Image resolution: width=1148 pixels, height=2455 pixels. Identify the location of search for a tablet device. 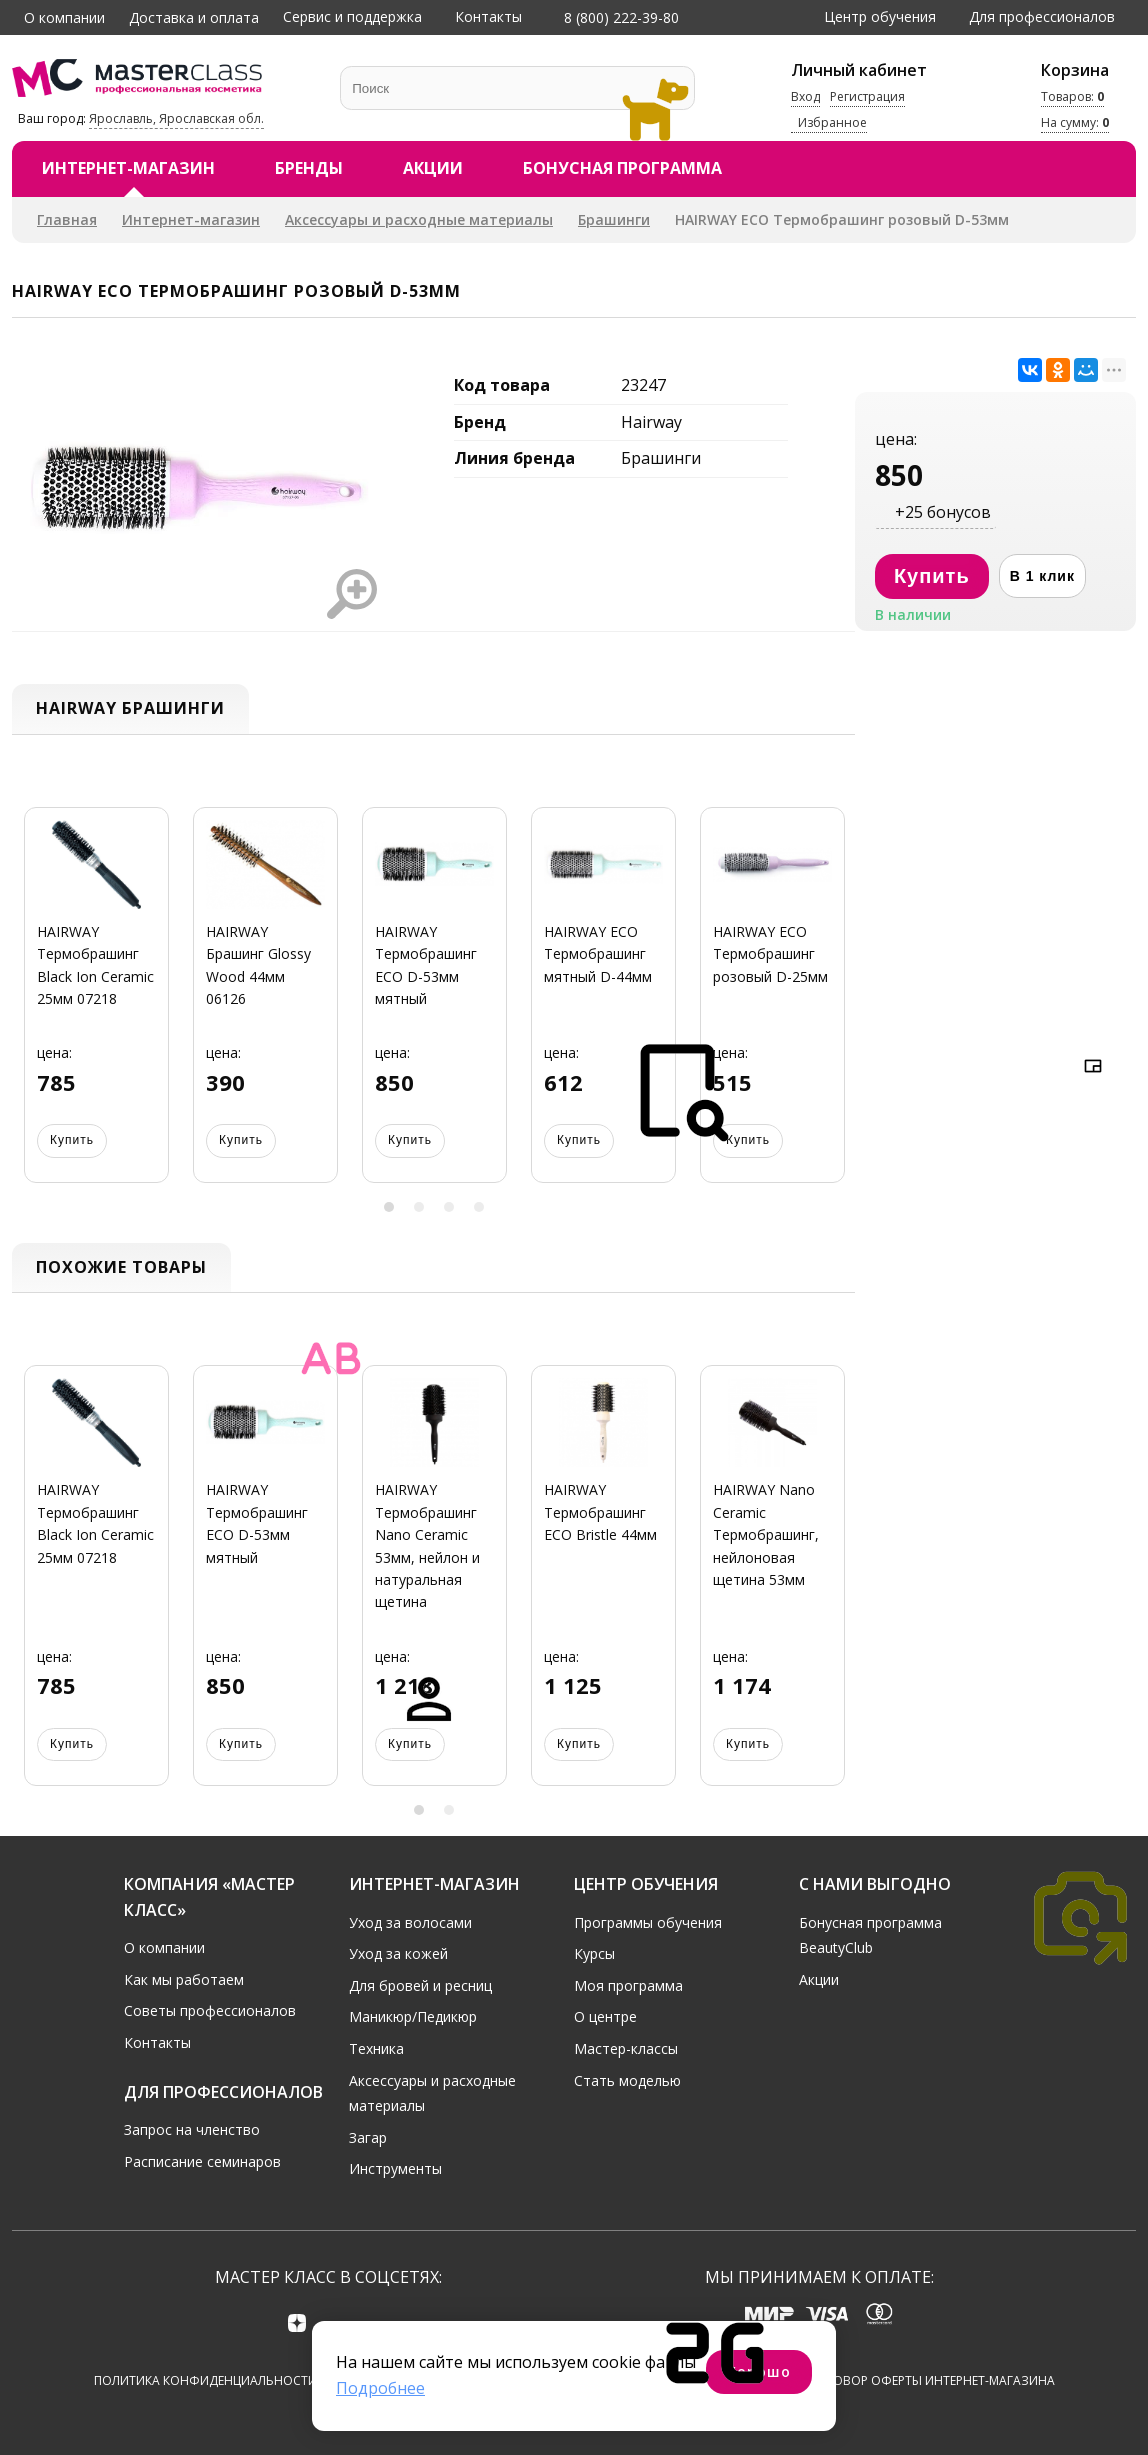
(677, 1090).